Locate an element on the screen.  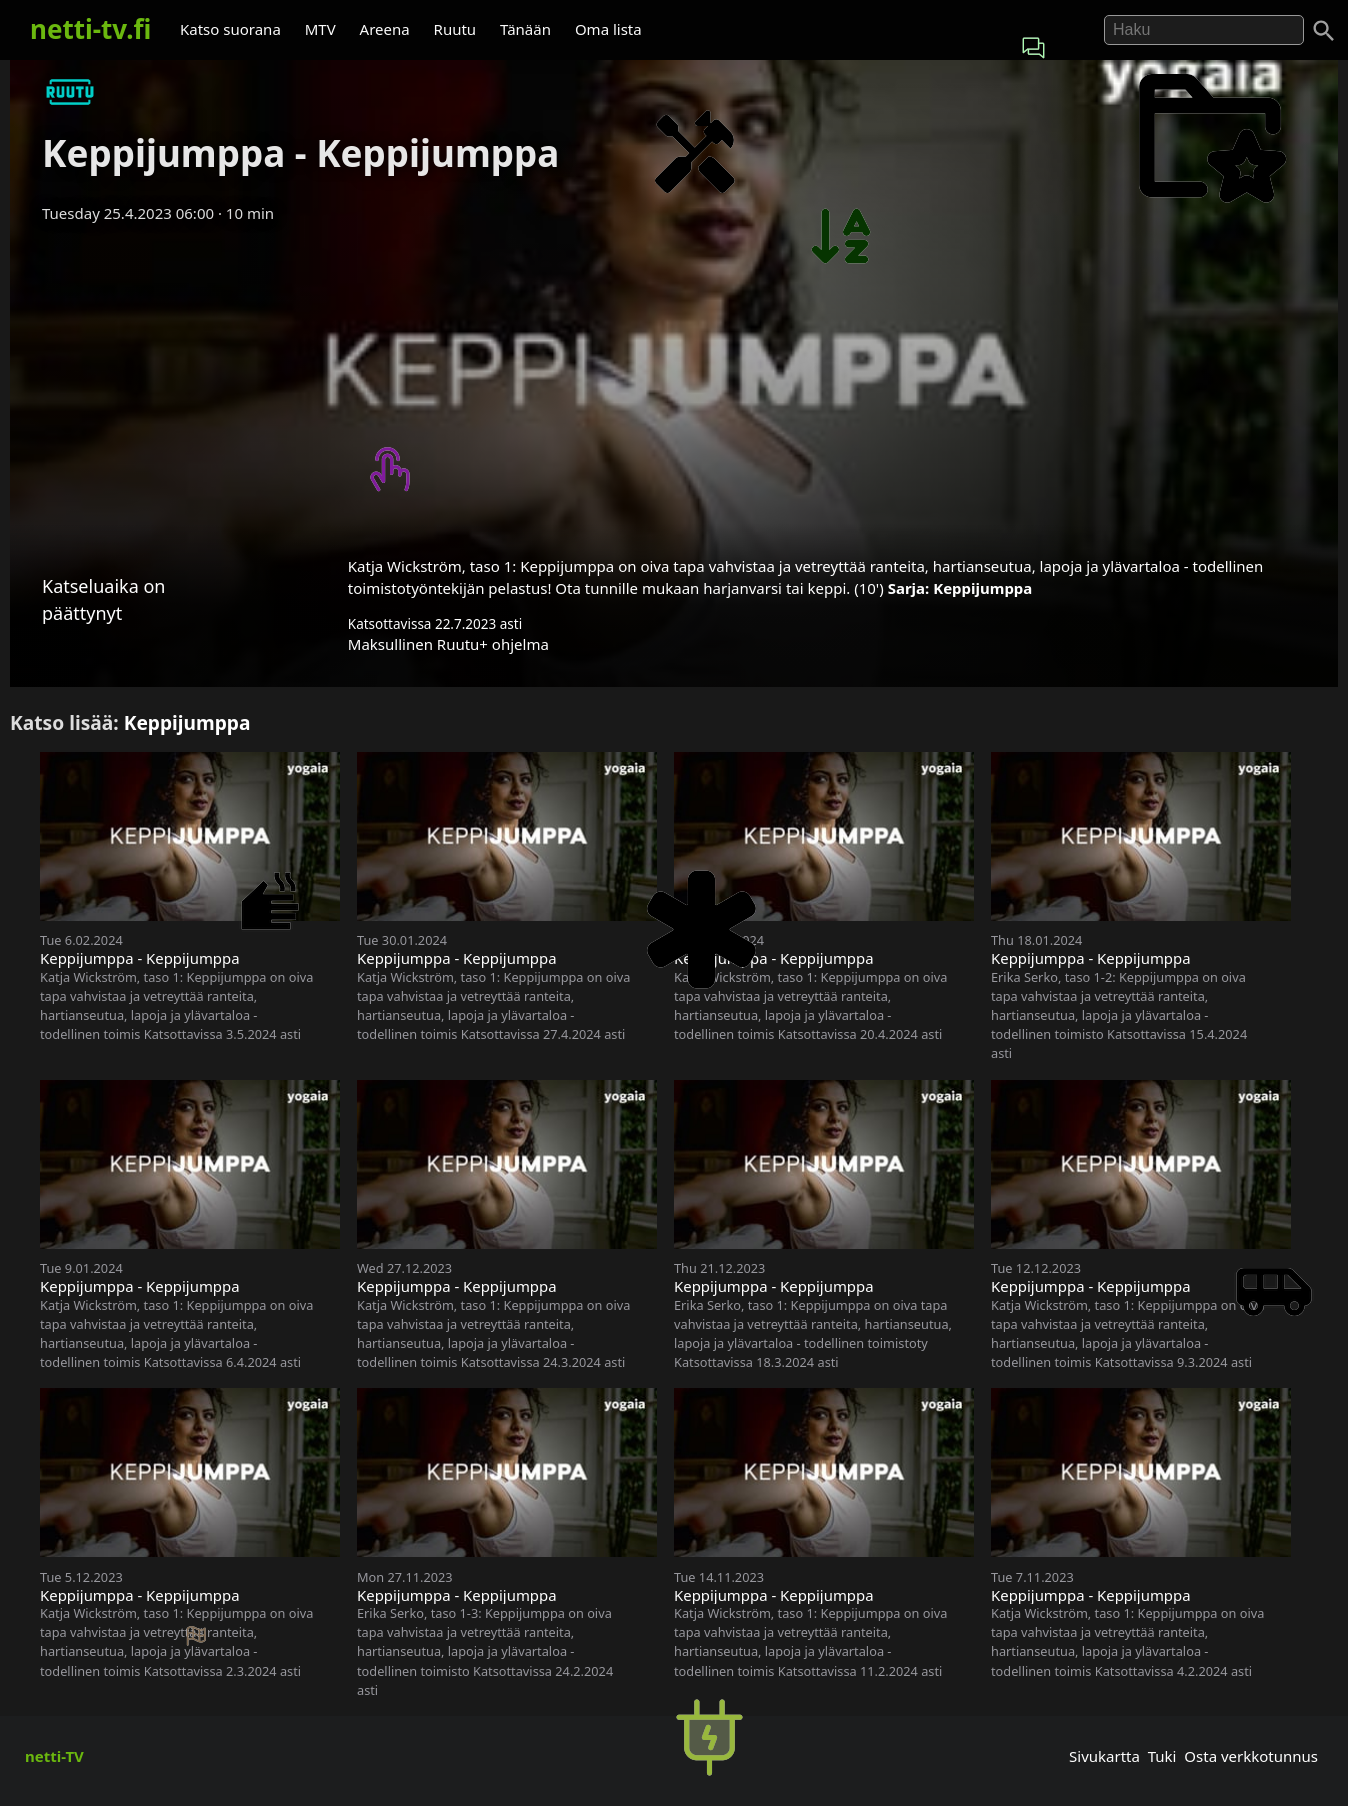
indicates a finish line or goal completion is located at coordinates (195, 1635).